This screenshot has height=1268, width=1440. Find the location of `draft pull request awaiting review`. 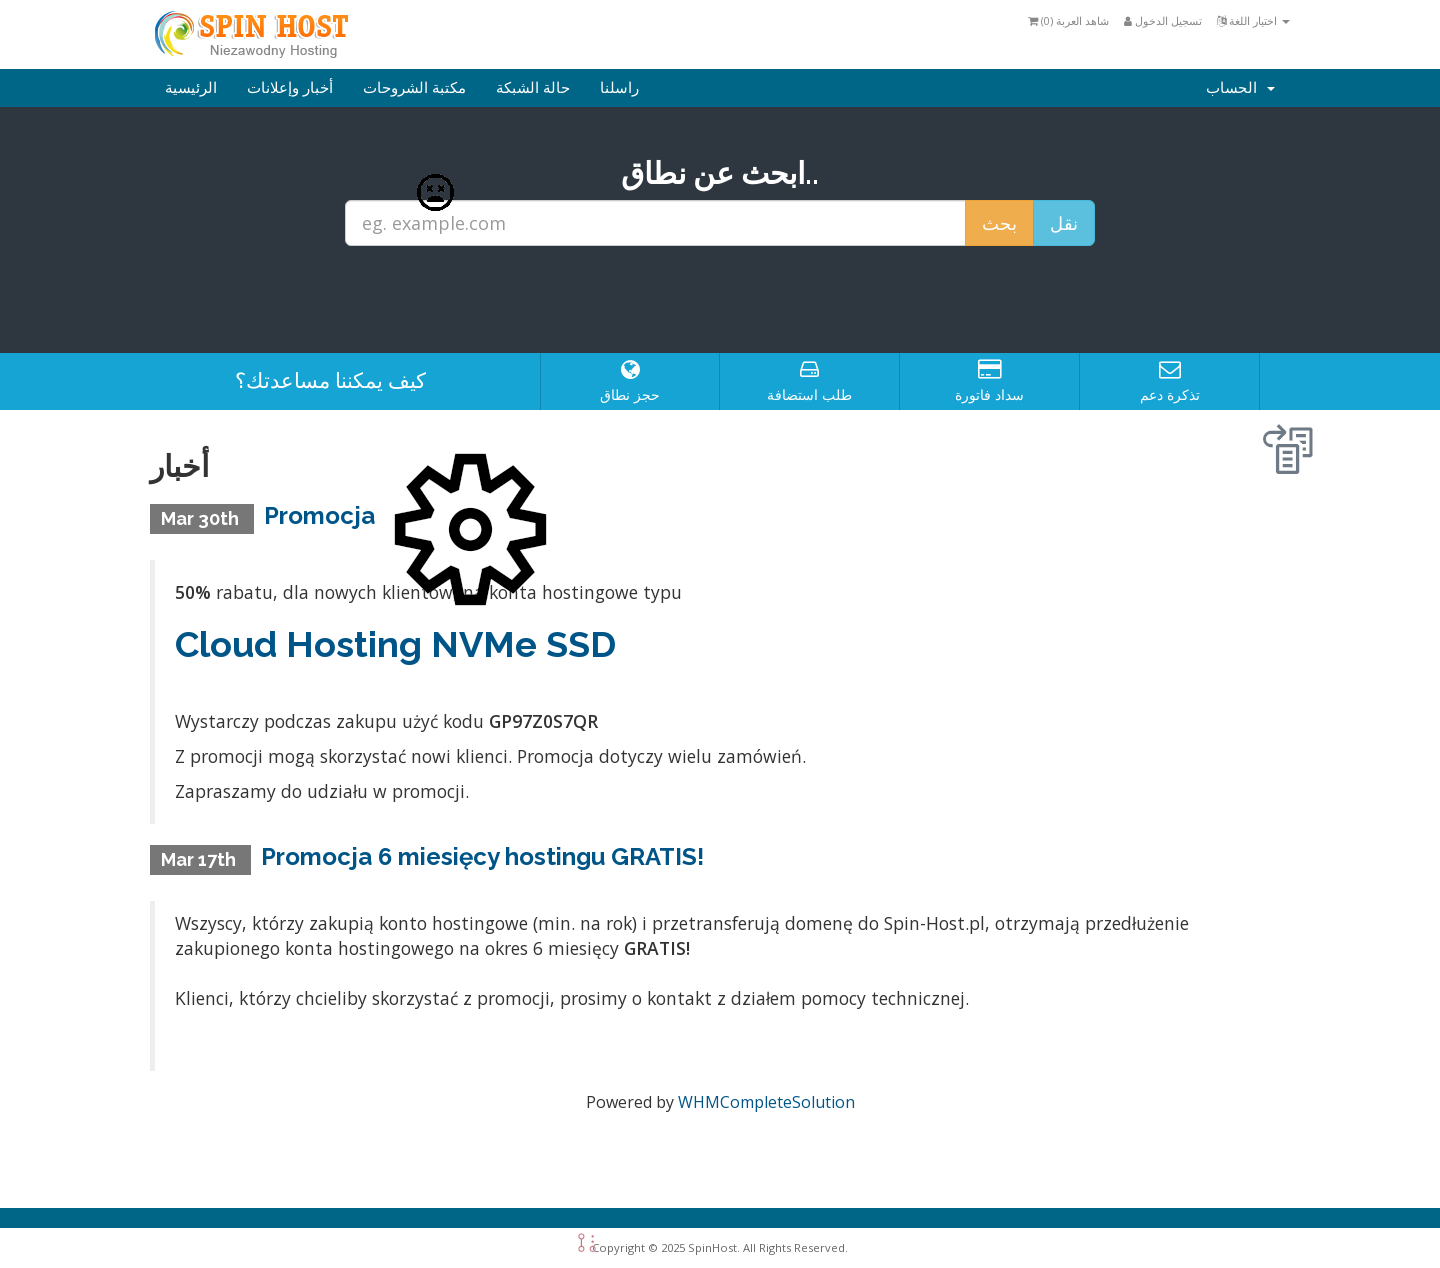

draft pull request awaiting review is located at coordinates (587, 1242).